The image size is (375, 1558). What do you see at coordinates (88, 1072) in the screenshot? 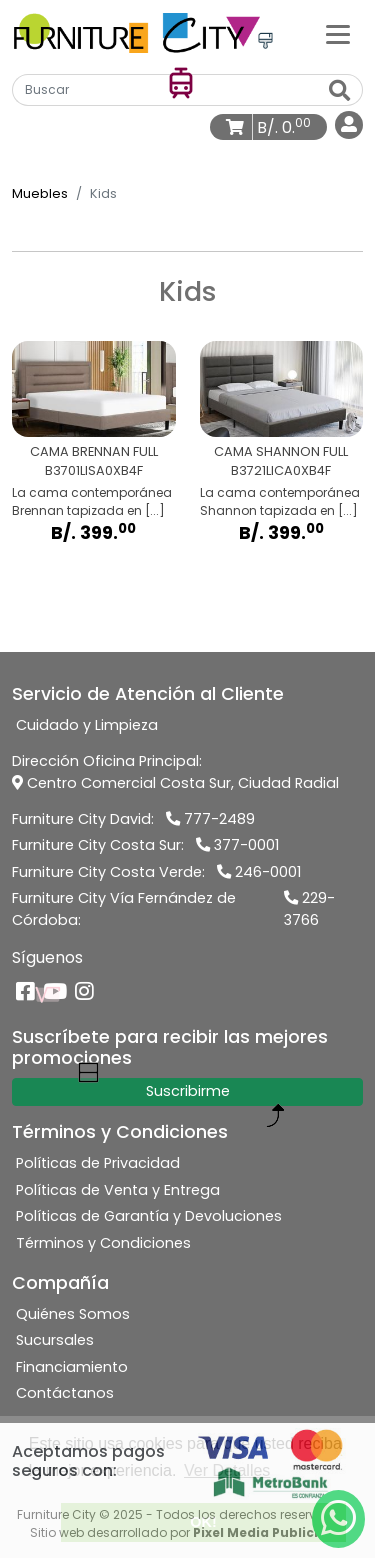
I see `split view into top and bottom panels` at bounding box center [88, 1072].